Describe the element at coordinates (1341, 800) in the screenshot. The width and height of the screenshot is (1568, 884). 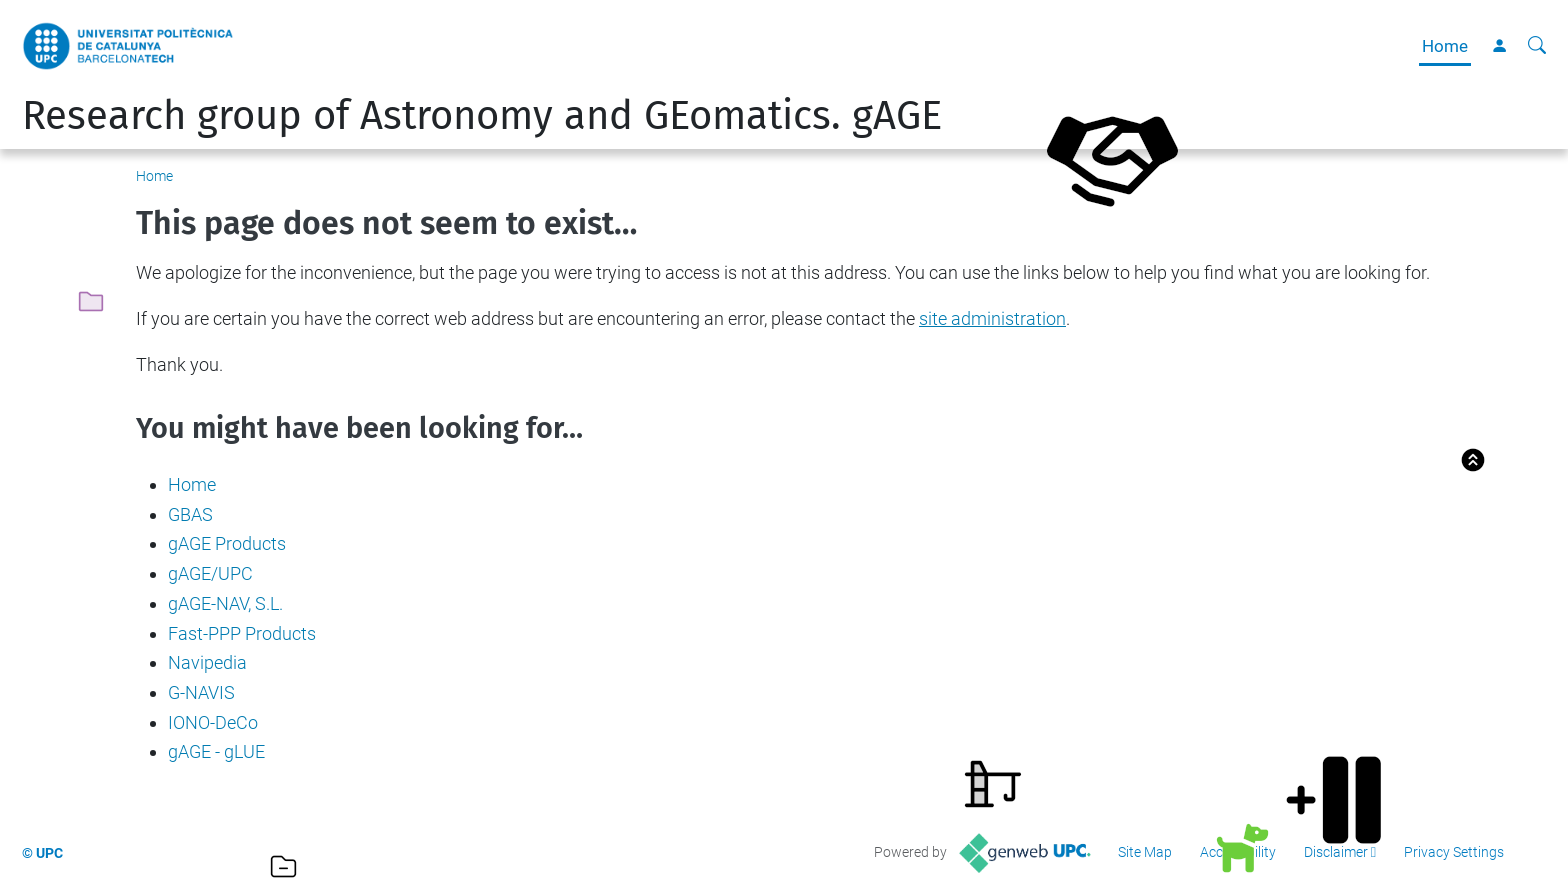
I see `add a new column to the left` at that location.